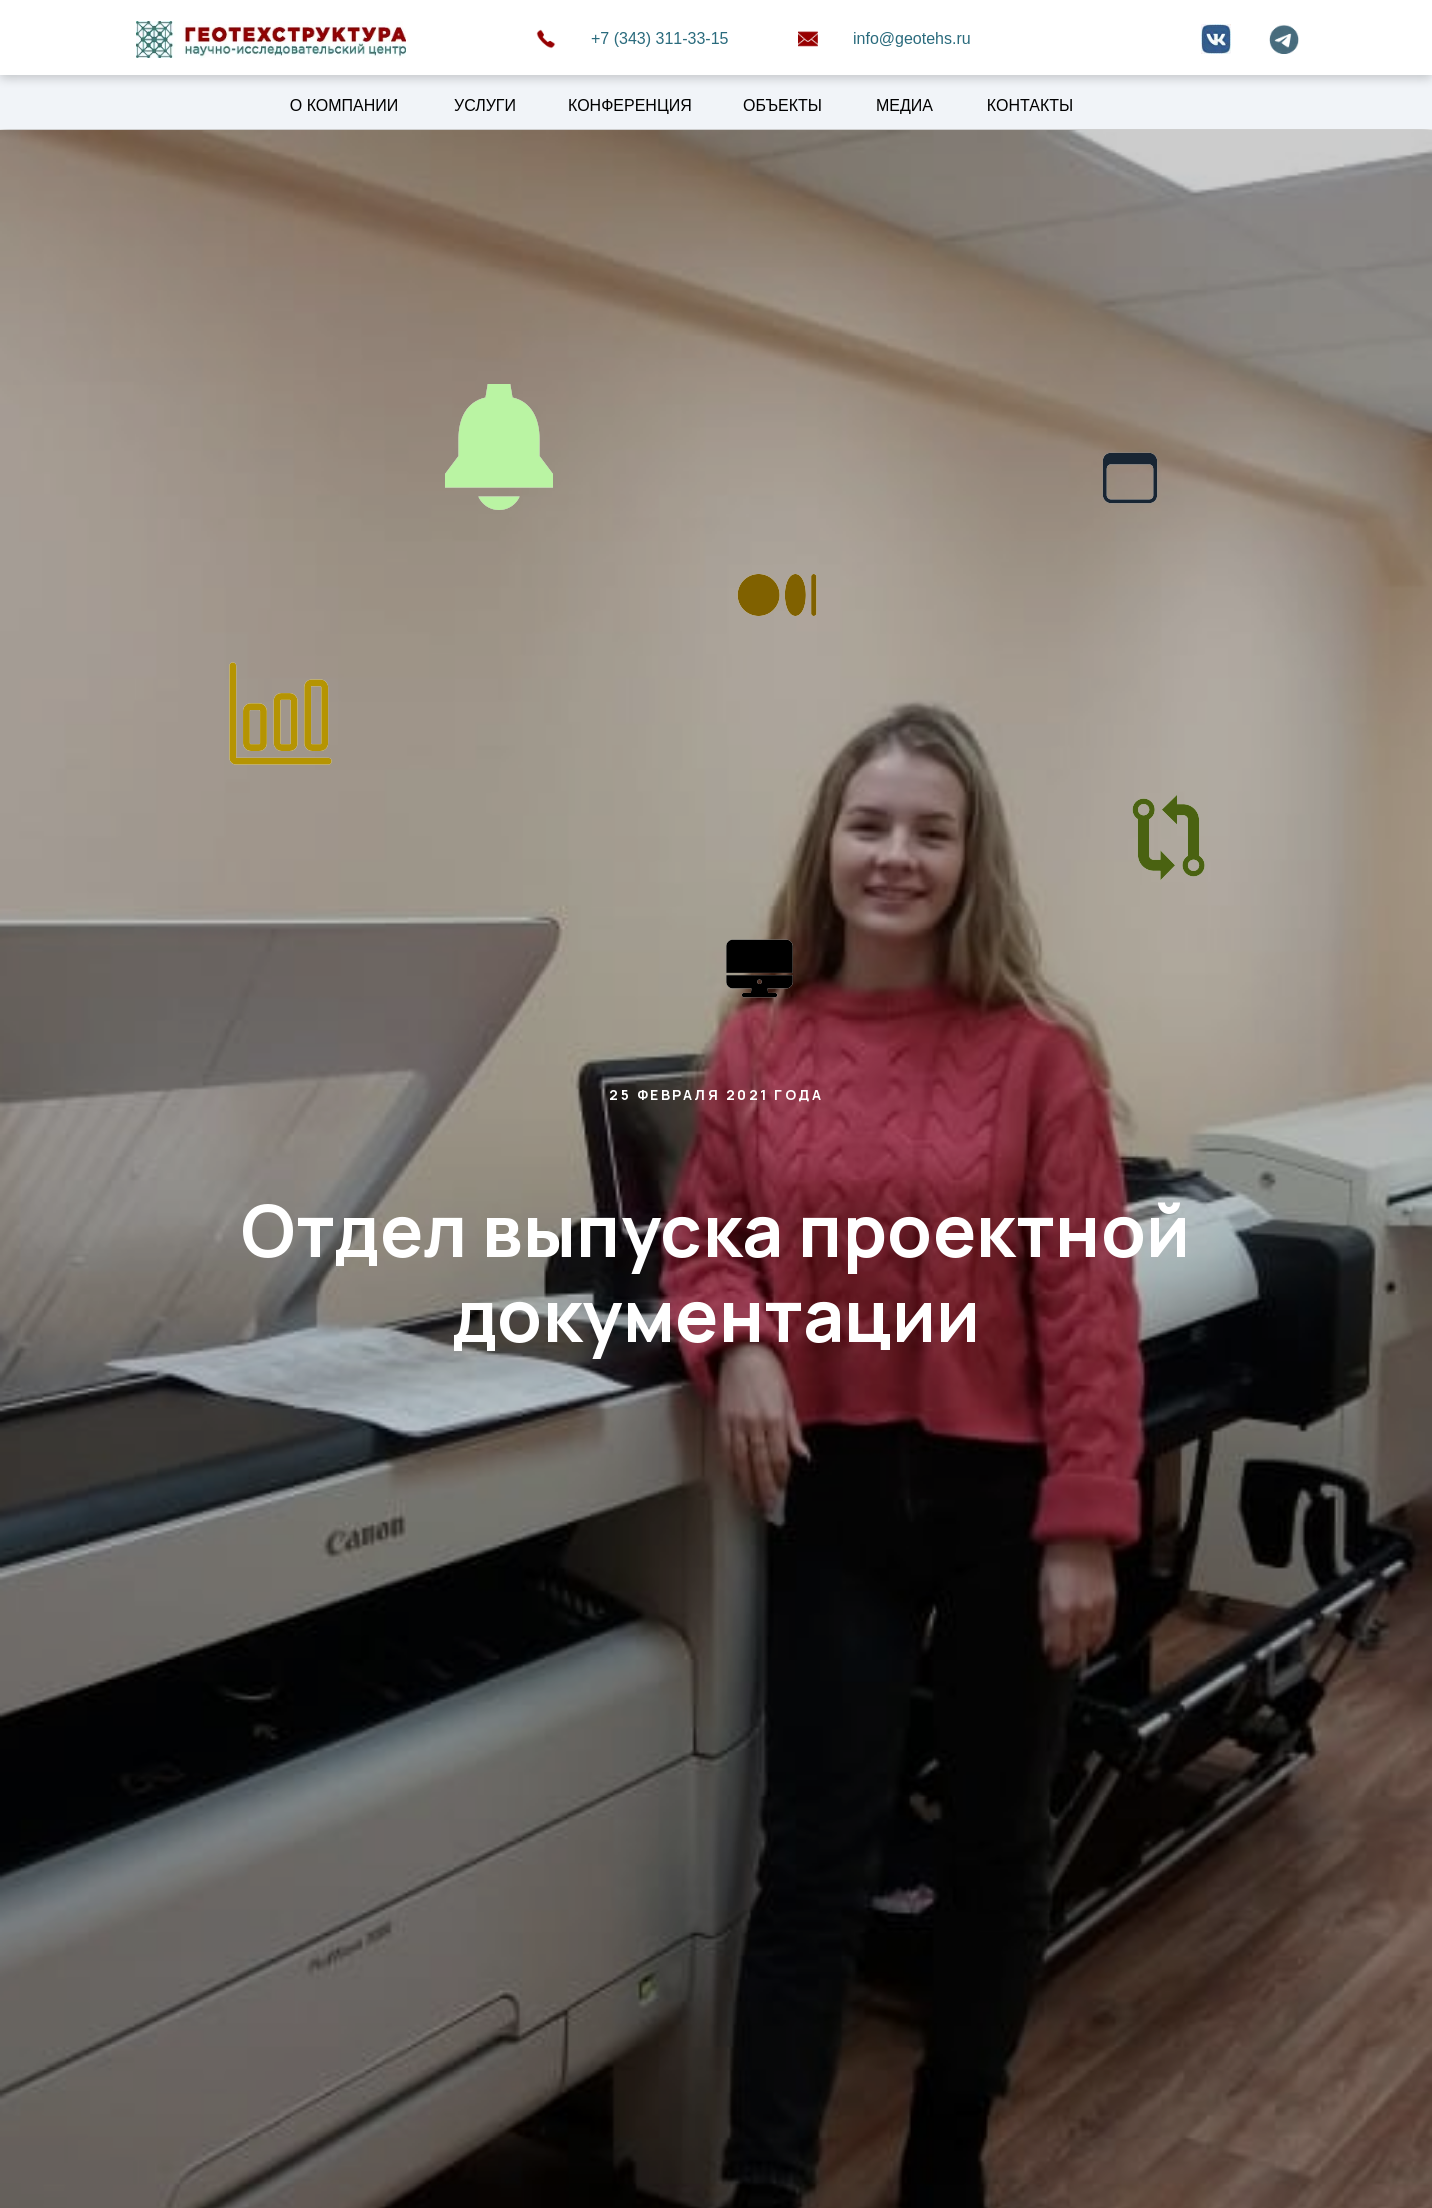 Image resolution: width=1432 pixels, height=2208 pixels. I want to click on switch to desktop view, so click(759, 968).